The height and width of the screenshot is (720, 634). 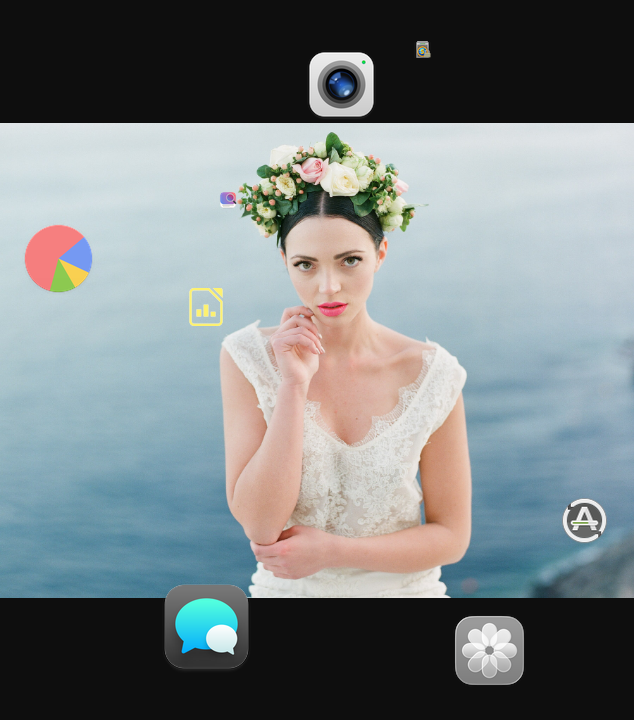 I want to click on open fractal messaging app, so click(x=206, y=626).